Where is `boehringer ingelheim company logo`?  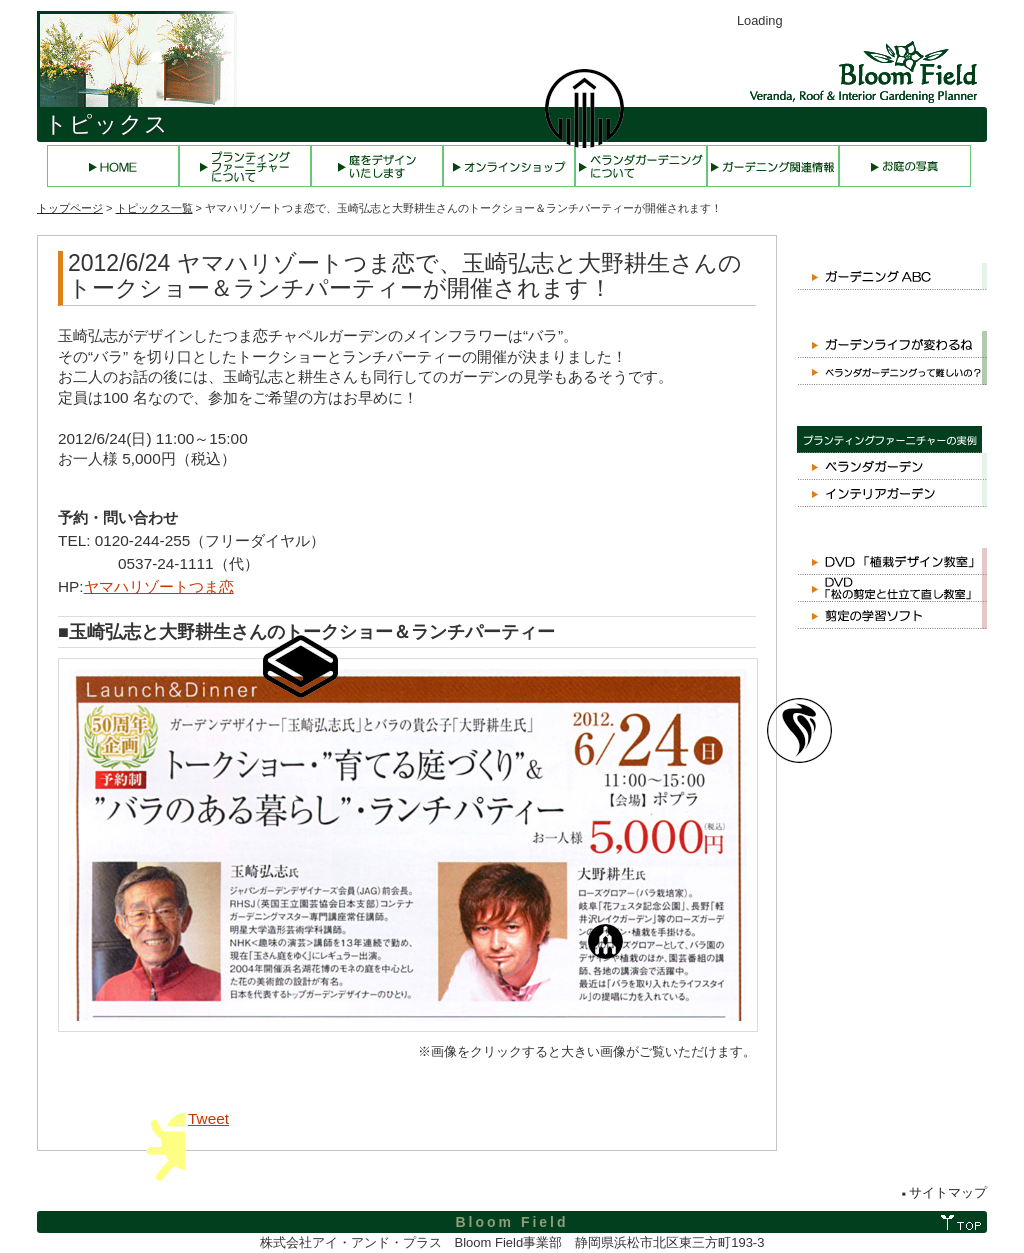 boehringer ingelheim company logo is located at coordinates (584, 108).